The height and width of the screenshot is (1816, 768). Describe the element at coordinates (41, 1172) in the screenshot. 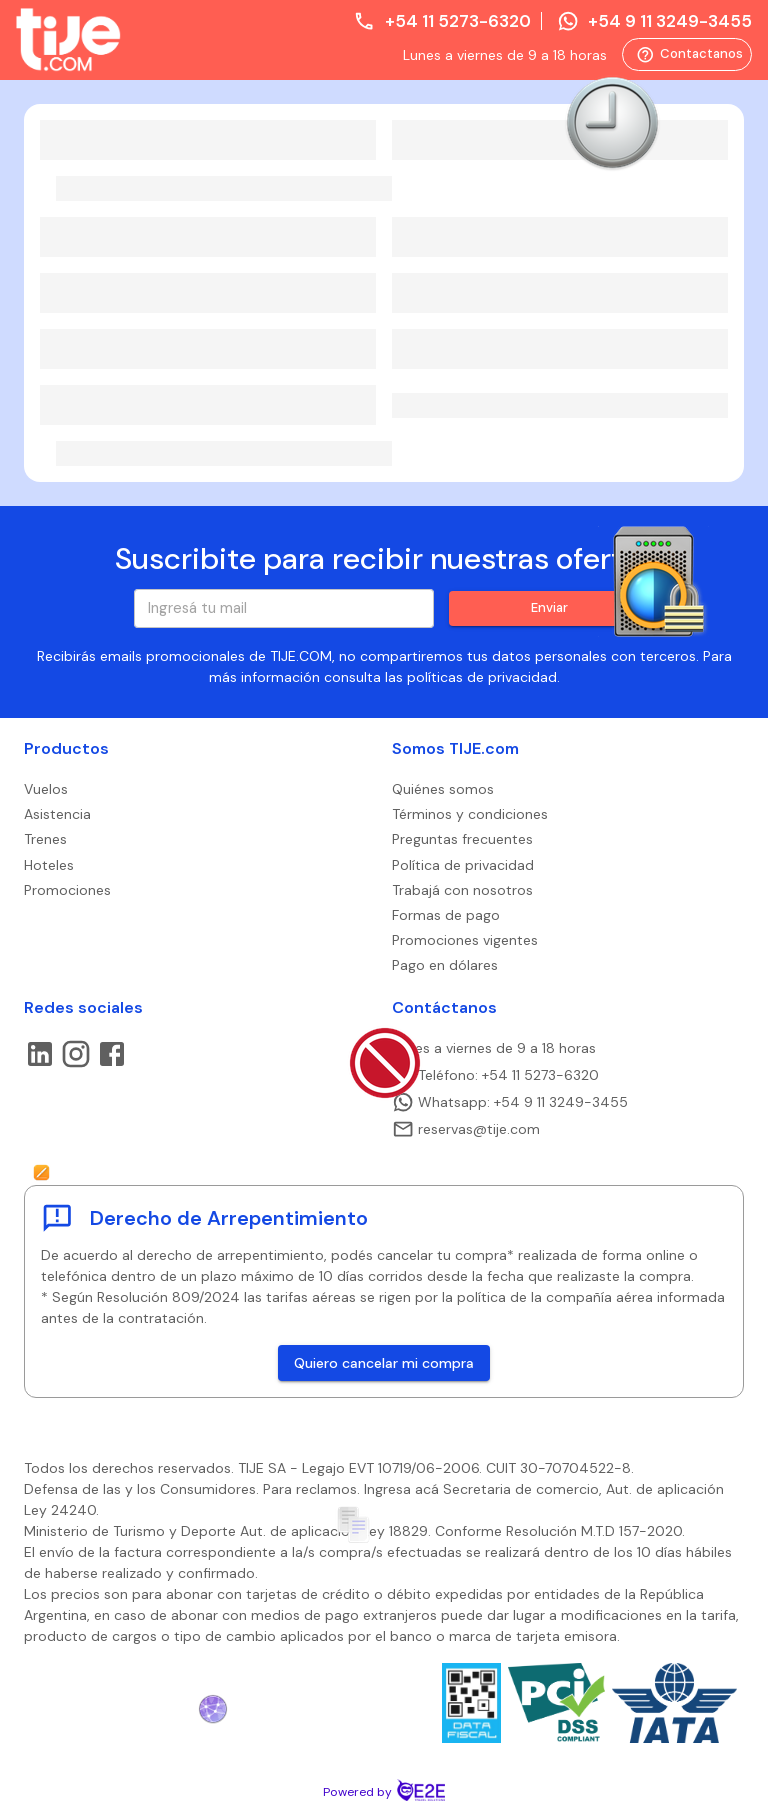

I see `open Apple Pages for document editing` at that location.